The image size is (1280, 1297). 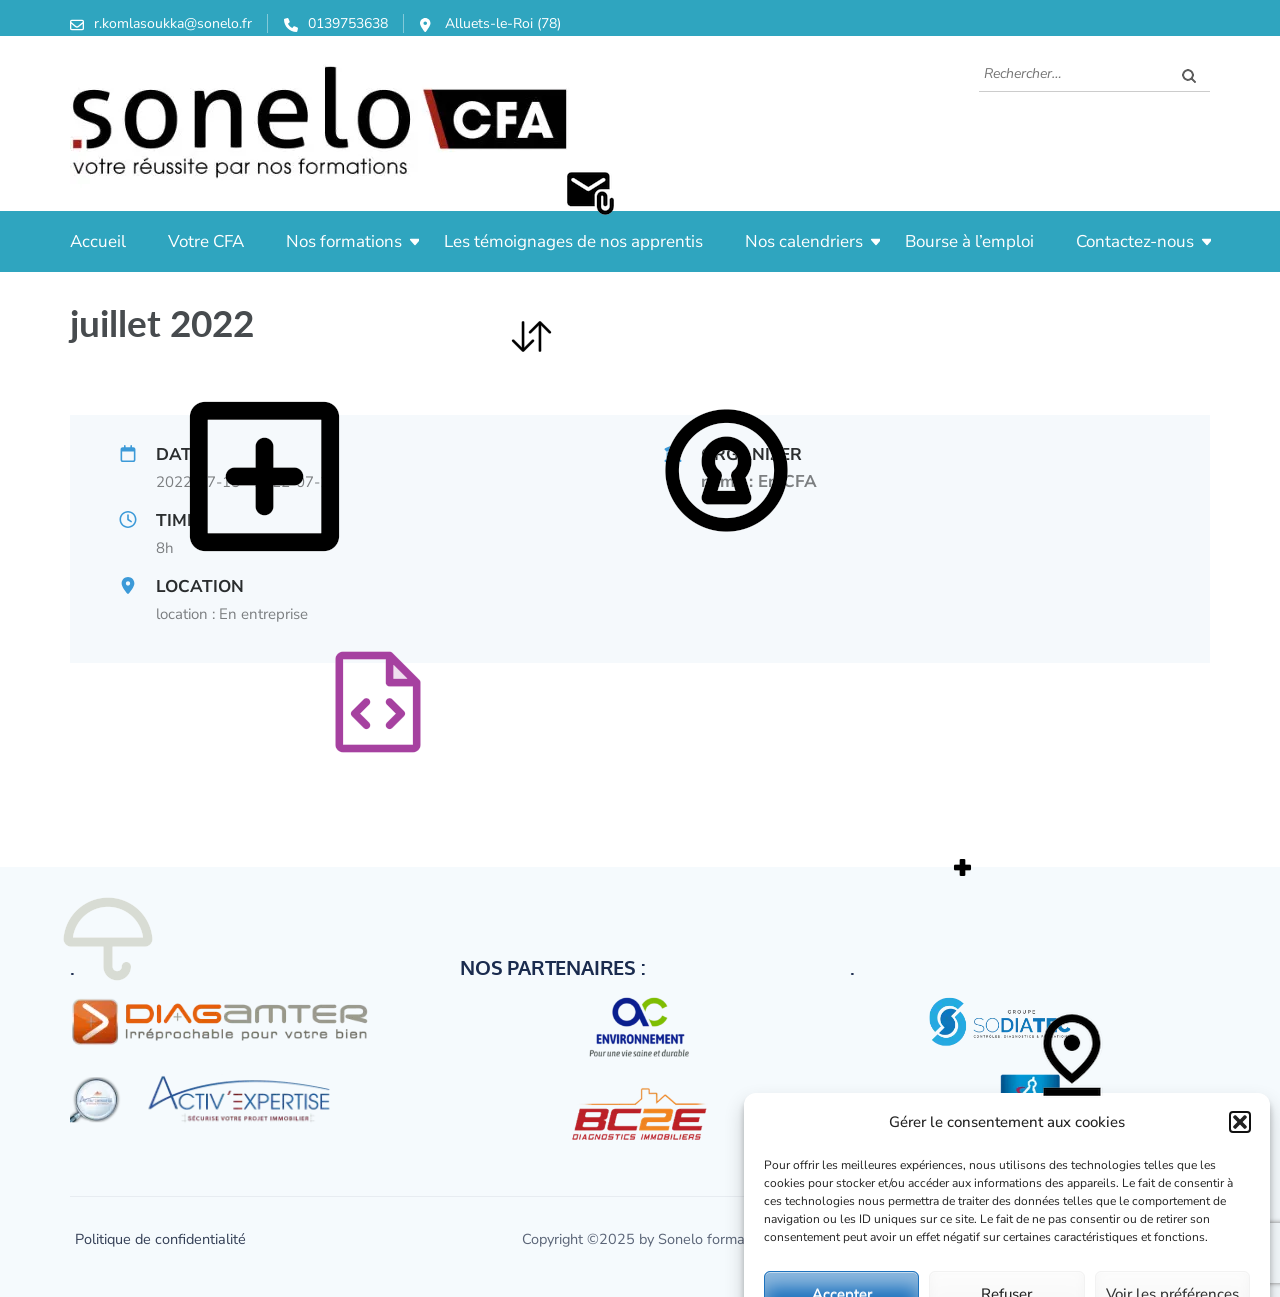 What do you see at coordinates (726, 470) in the screenshot?
I see `access secure or locked content` at bounding box center [726, 470].